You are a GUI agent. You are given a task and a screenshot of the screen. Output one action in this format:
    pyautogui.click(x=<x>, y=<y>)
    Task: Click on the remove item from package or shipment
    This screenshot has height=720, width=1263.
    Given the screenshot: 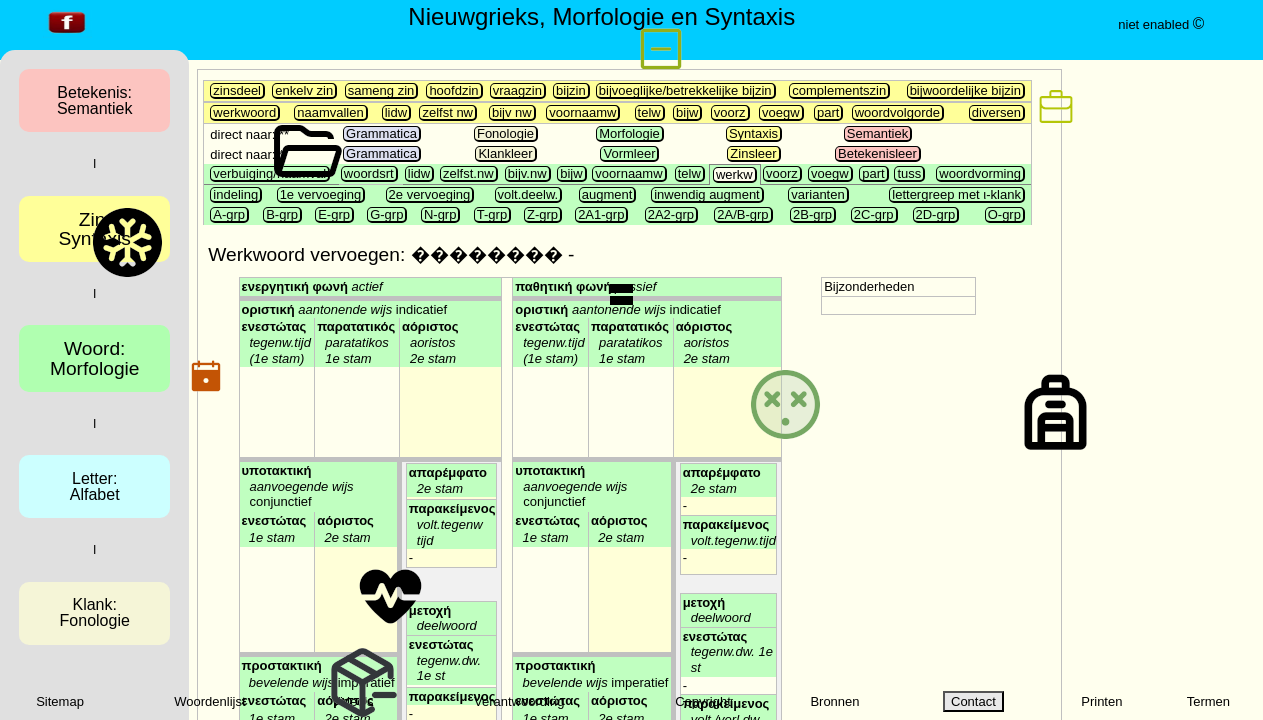 What is the action you would take?
    pyautogui.click(x=362, y=682)
    